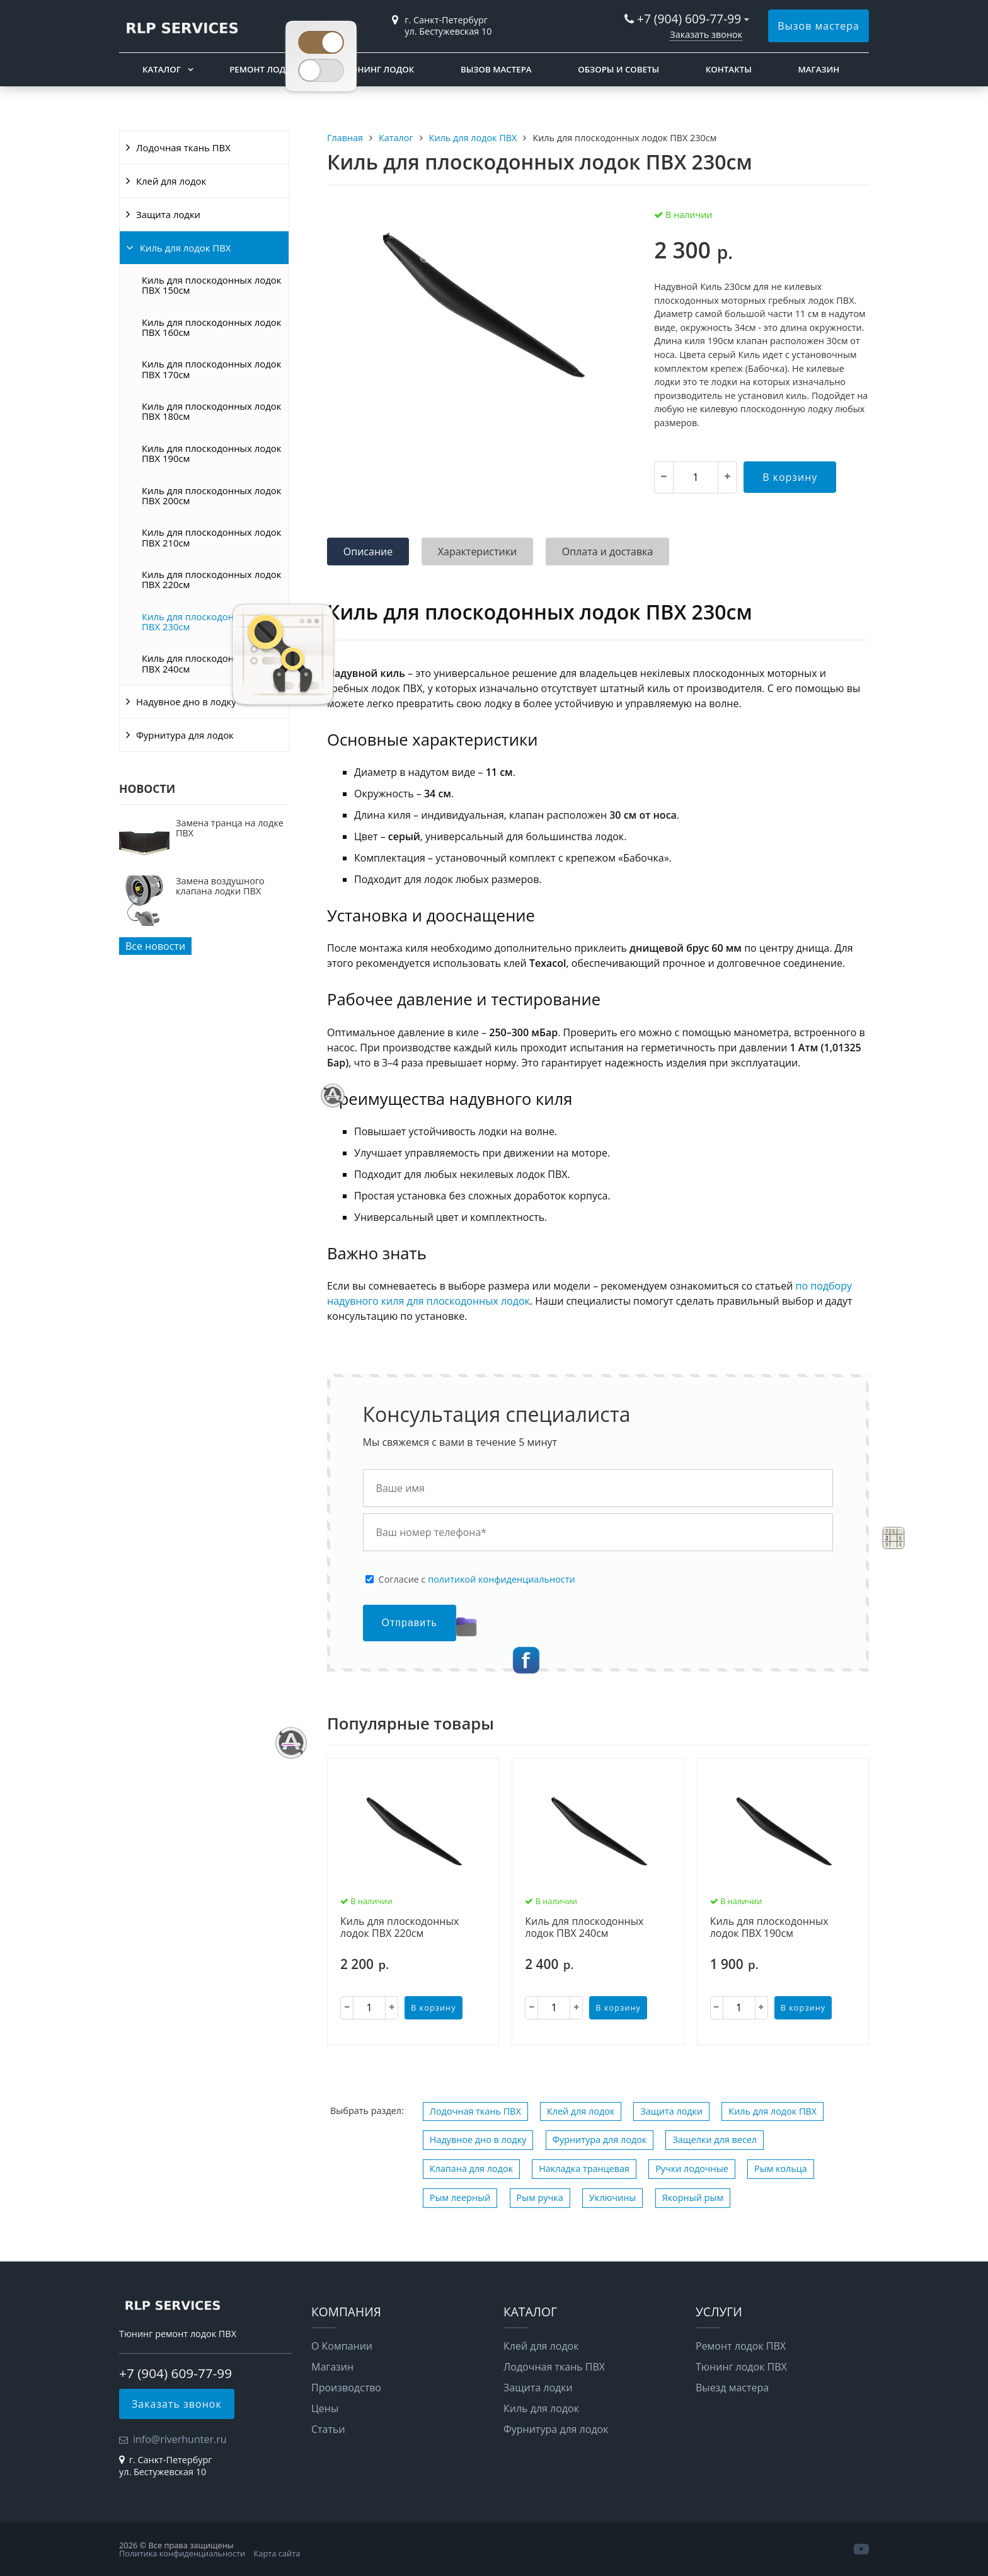  Describe the element at coordinates (893, 1538) in the screenshot. I see `open the sudoku puzzle game` at that location.